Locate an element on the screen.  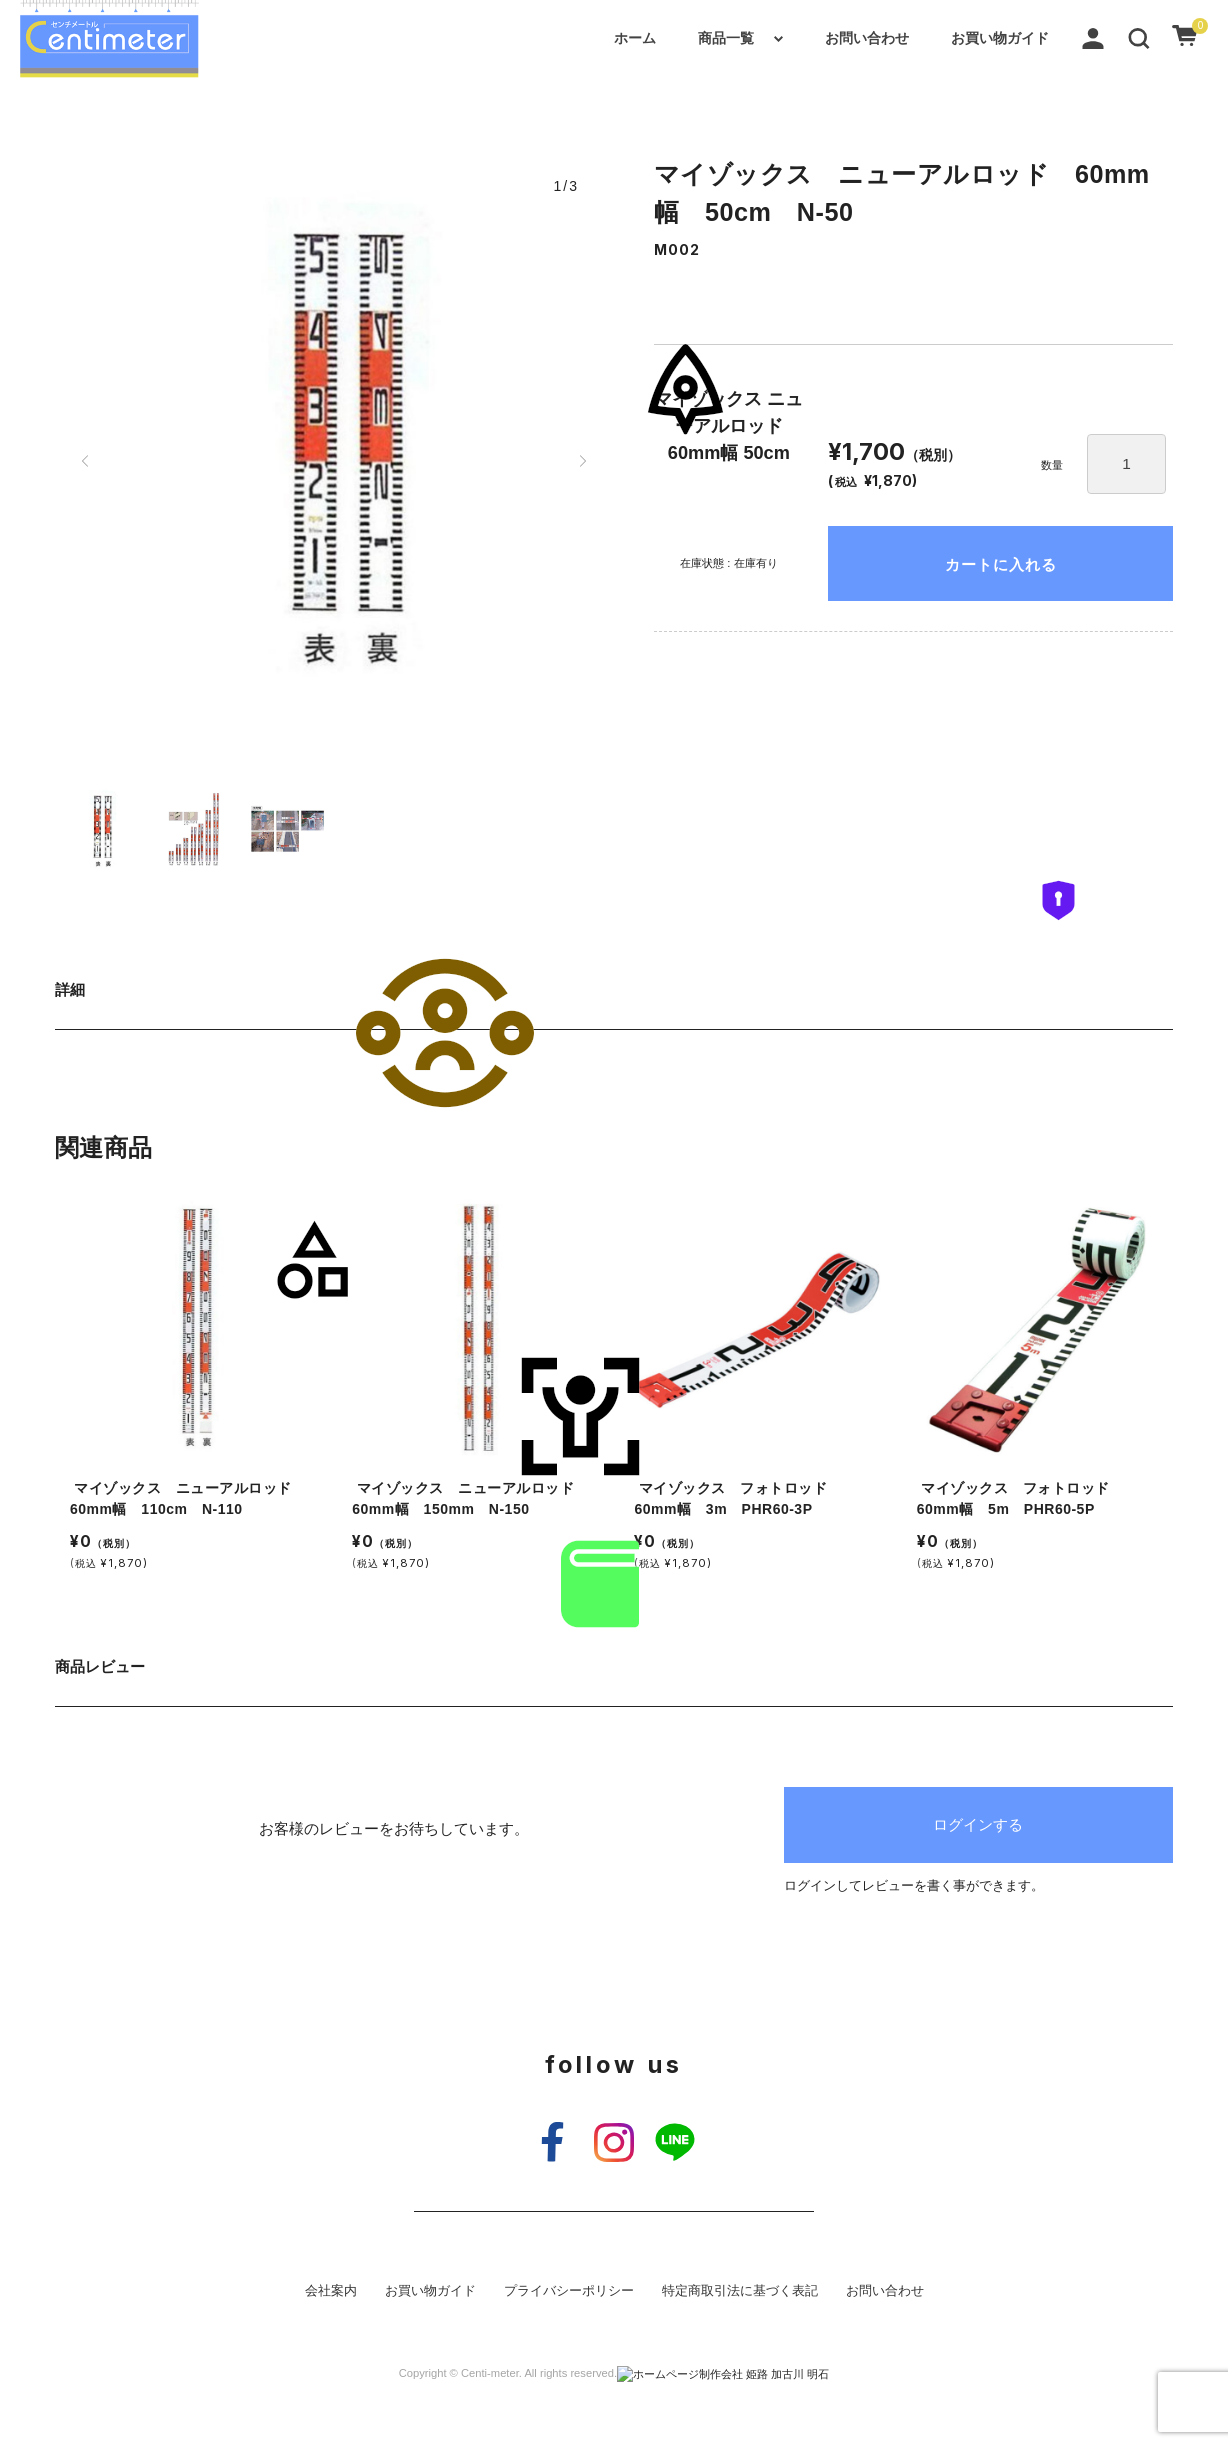
access shape tools and drawing options is located at coordinates (314, 1261).